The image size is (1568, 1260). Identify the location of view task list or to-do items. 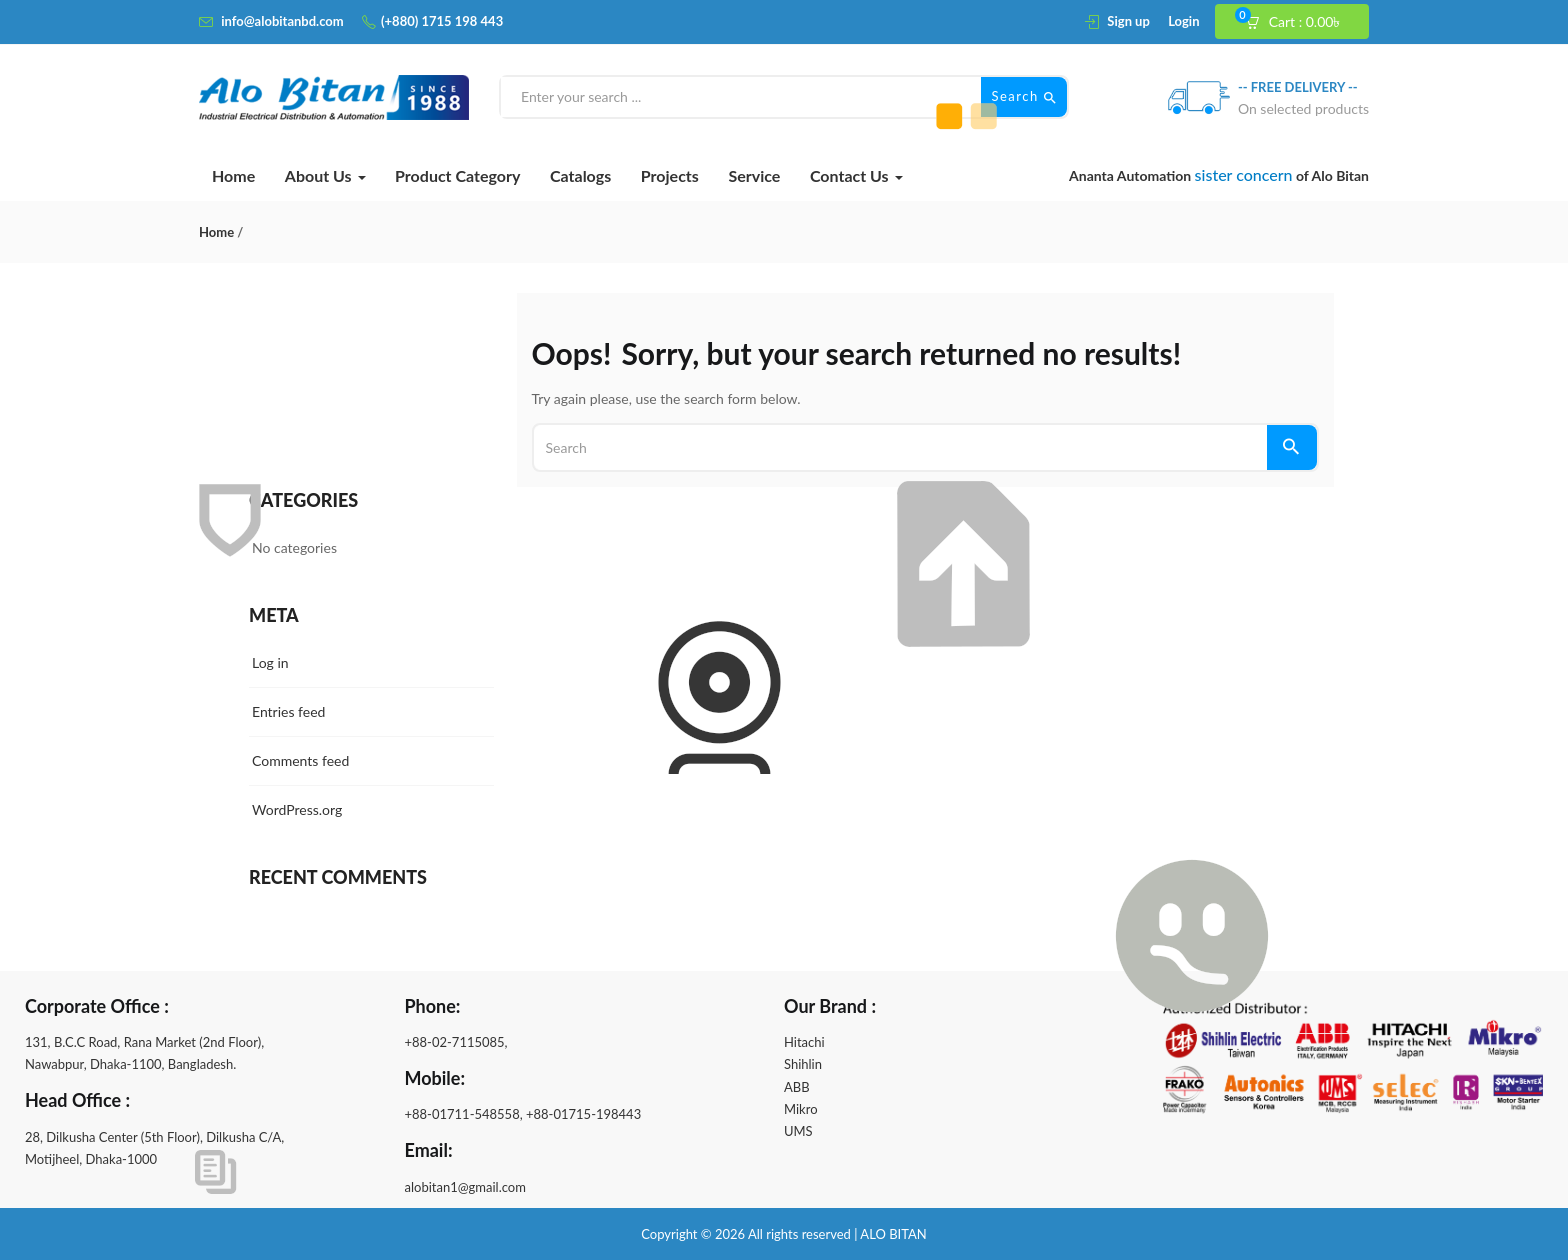
(966, 120).